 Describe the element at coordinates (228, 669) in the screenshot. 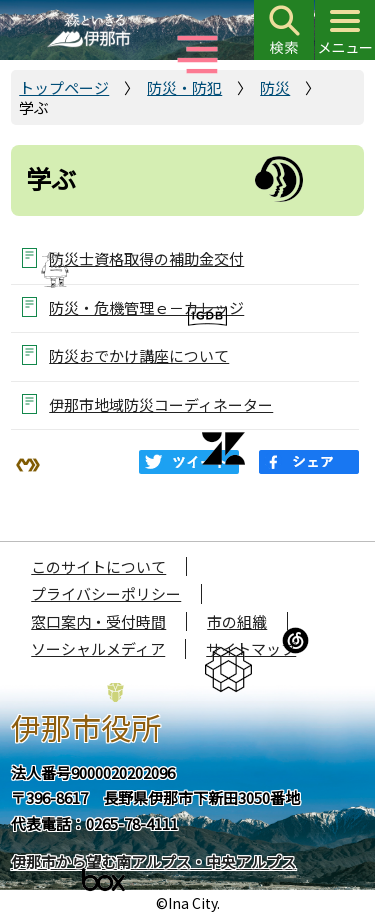

I see `OpenAI Gym logo` at that location.